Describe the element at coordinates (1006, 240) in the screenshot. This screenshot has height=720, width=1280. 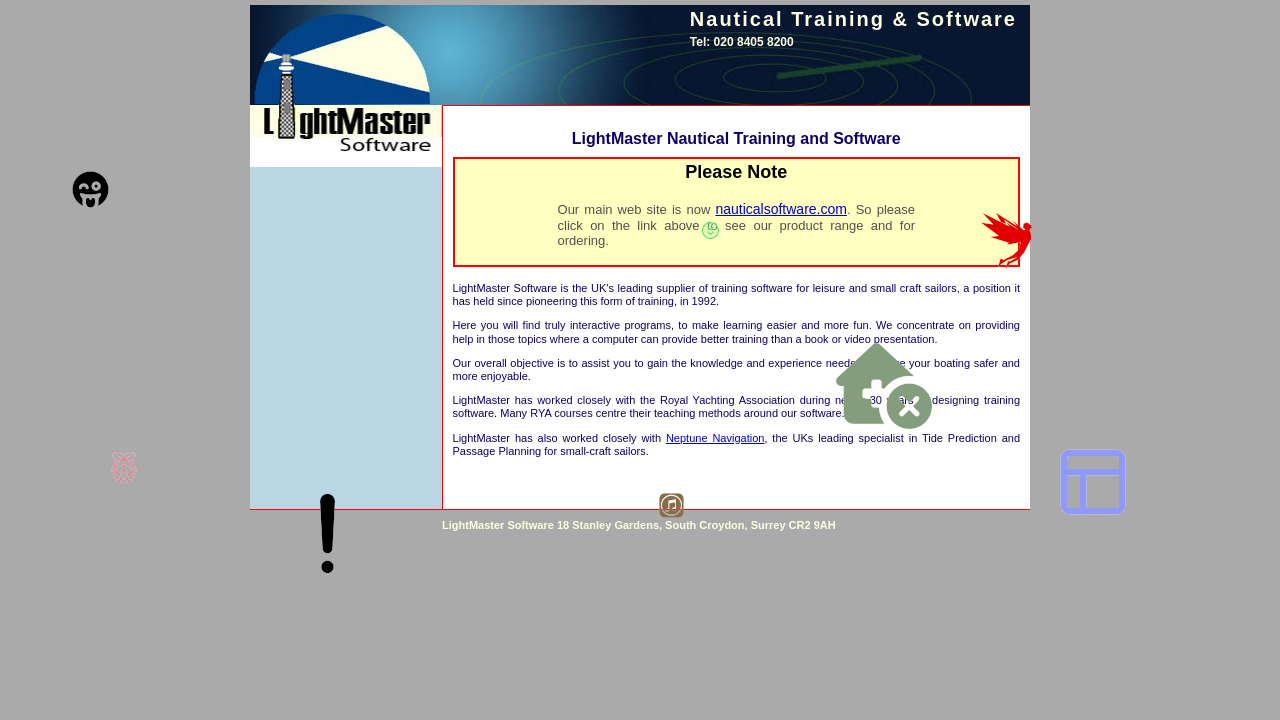
I see `studiovinari brand logo` at that location.